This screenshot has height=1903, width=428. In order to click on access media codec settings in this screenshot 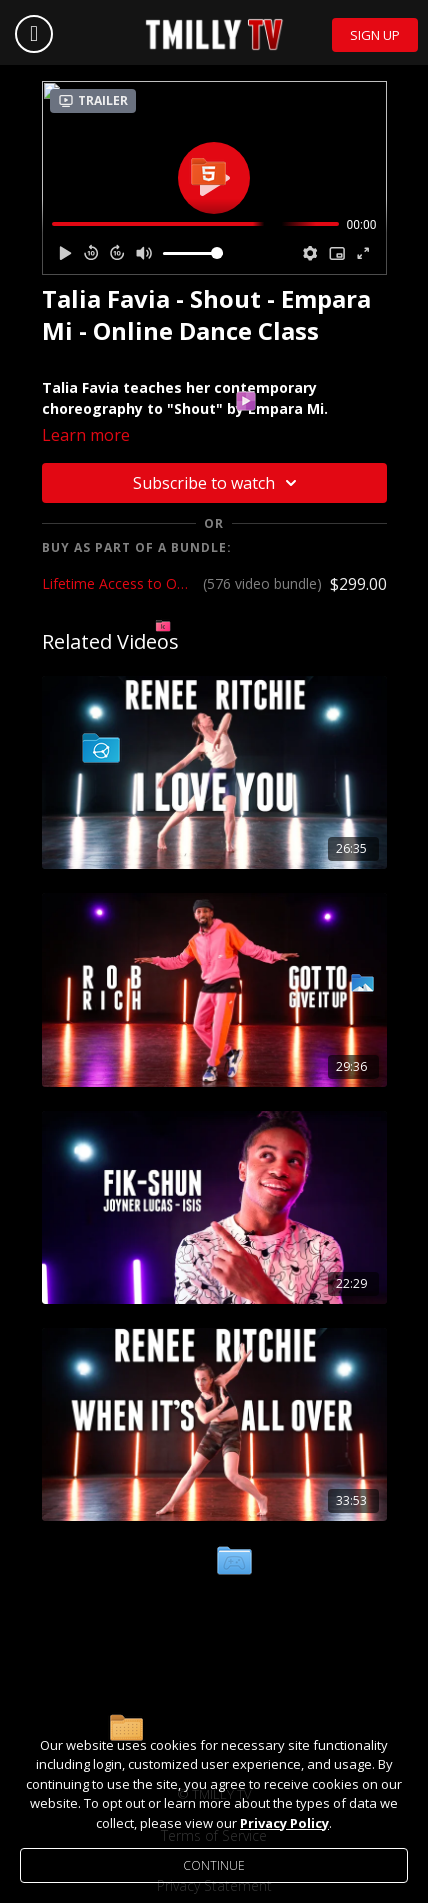, I will do `click(246, 401)`.